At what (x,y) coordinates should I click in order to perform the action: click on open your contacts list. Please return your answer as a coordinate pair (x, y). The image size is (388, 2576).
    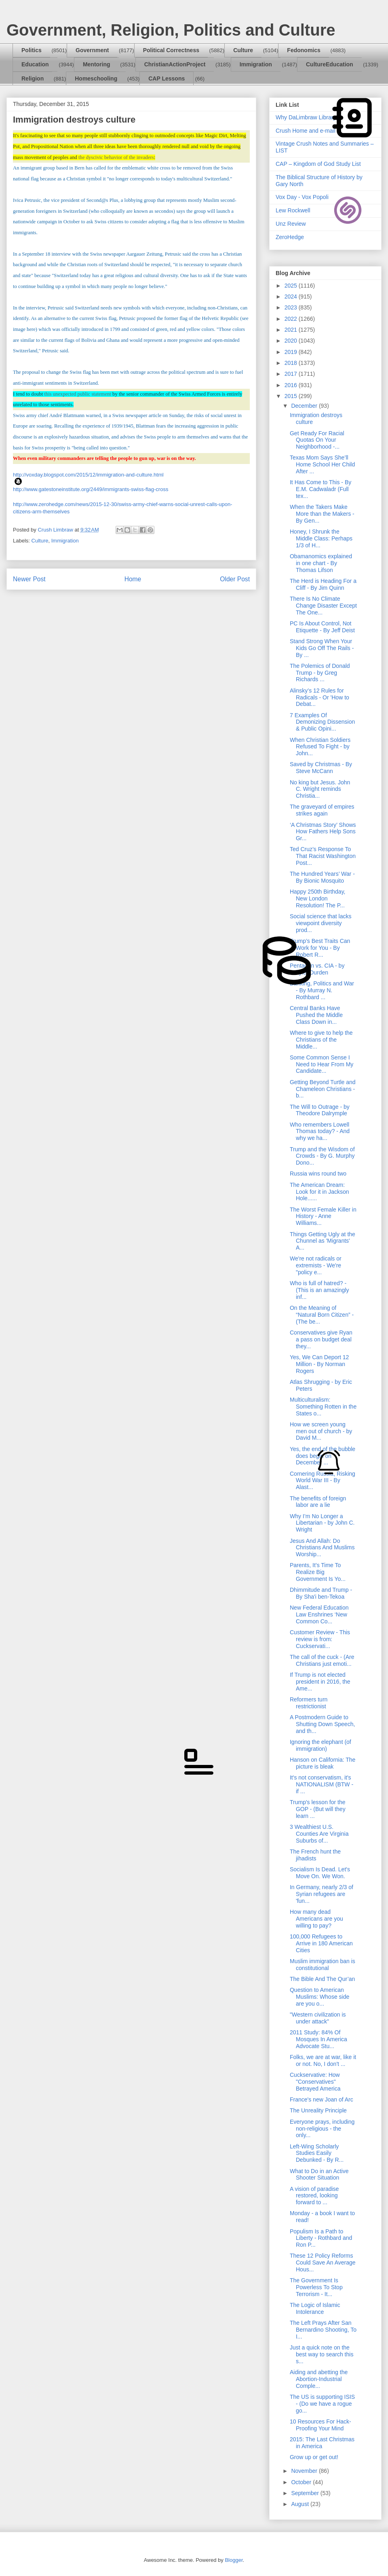
    Looking at the image, I should click on (352, 118).